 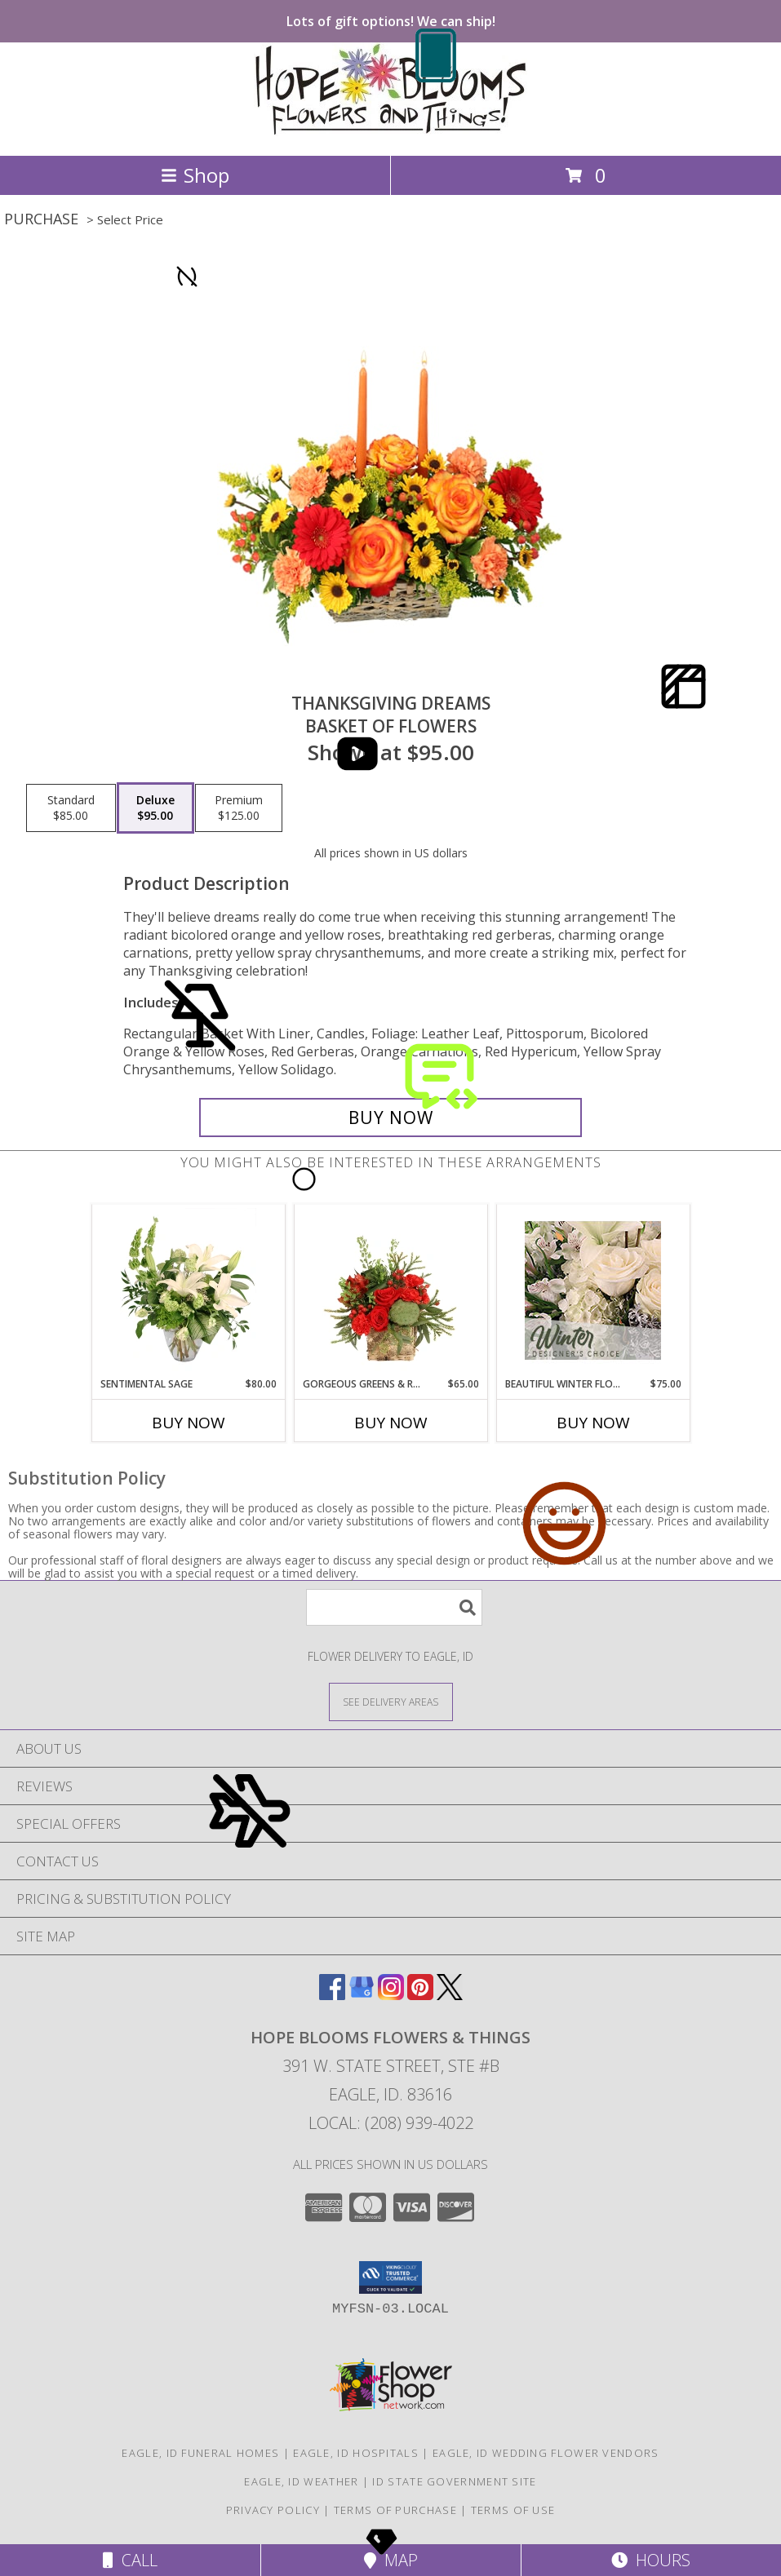 What do you see at coordinates (381, 2541) in the screenshot?
I see `indicates premium or pro membership status` at bounding box center [381, 2541].